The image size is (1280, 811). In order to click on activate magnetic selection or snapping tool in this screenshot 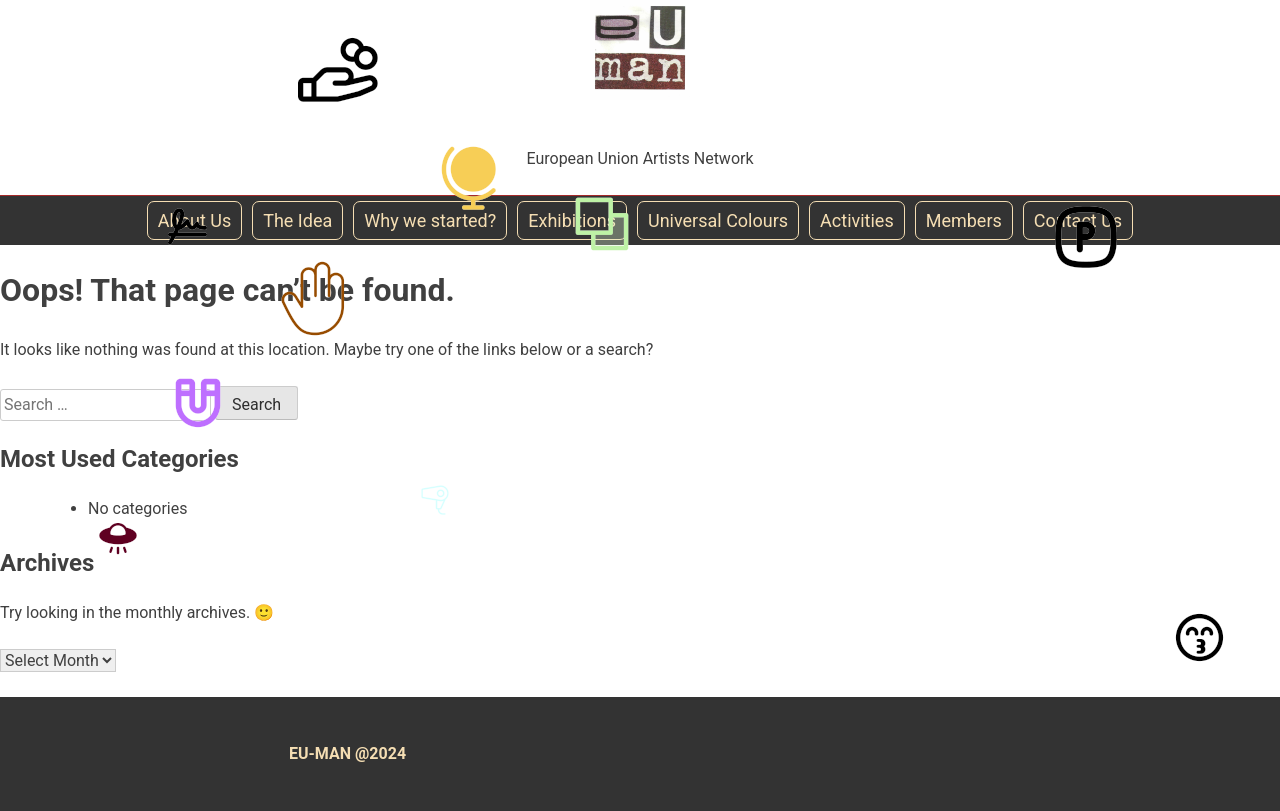, I will do `click(198, 401)`.